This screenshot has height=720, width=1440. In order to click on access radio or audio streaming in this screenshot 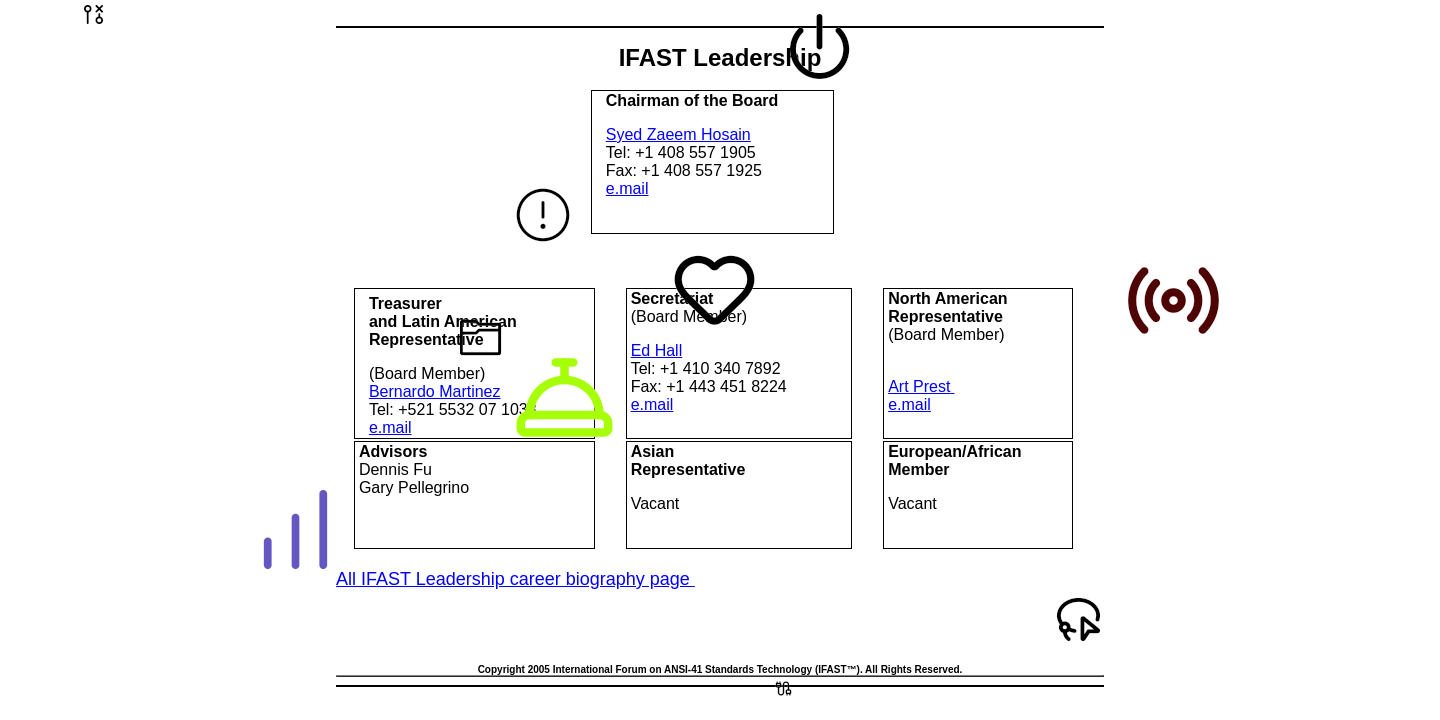, I will do `click(1173, 300)`.